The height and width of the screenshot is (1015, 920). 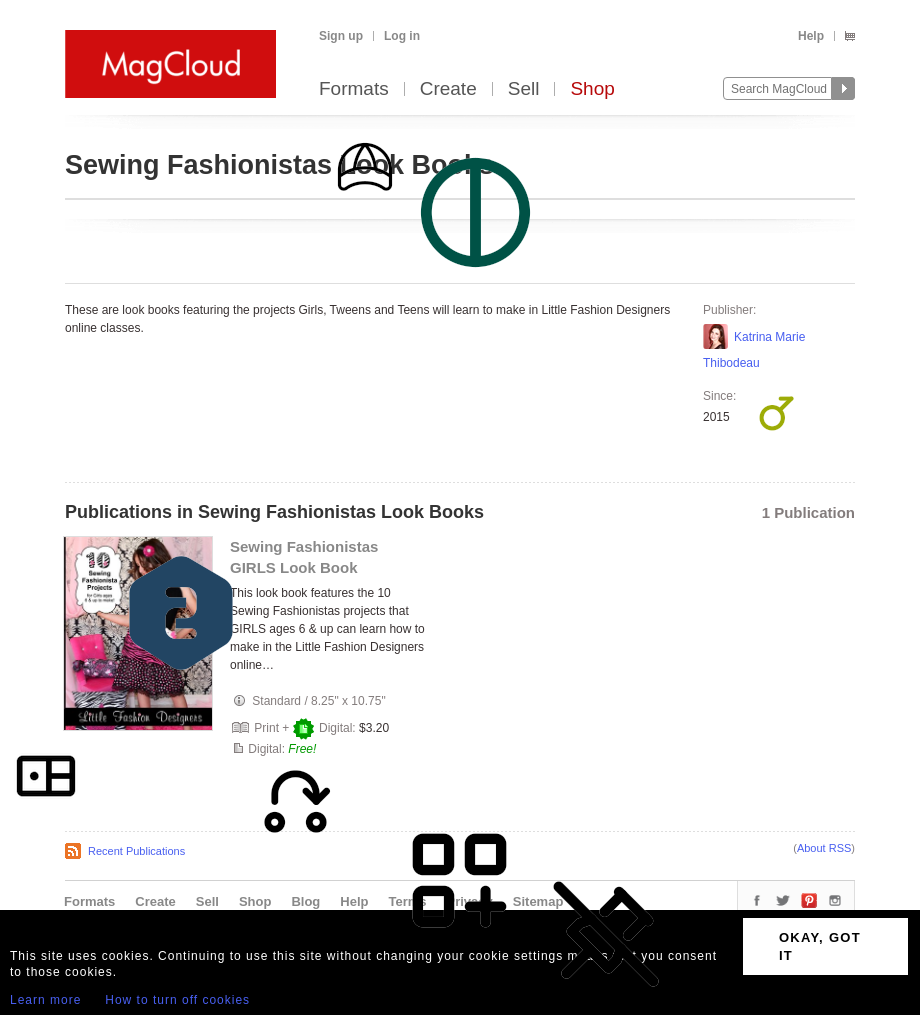 I want to click on select demiboy gender identity, so click(x=776, y=413).